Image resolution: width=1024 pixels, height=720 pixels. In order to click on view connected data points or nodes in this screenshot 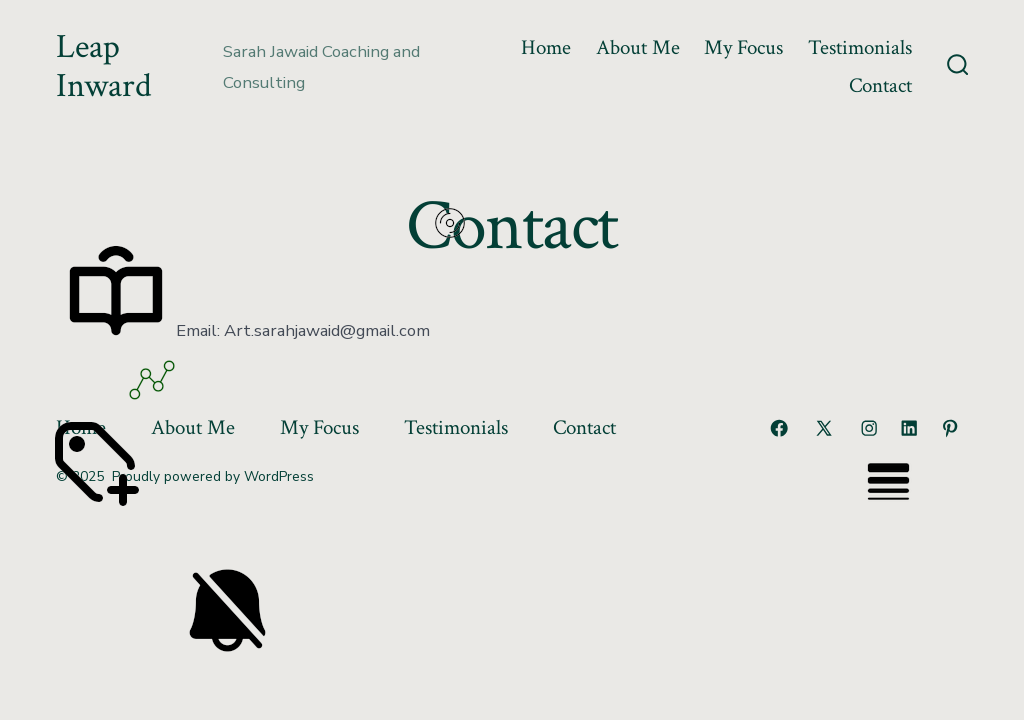, I will do `click(152, 380)`.